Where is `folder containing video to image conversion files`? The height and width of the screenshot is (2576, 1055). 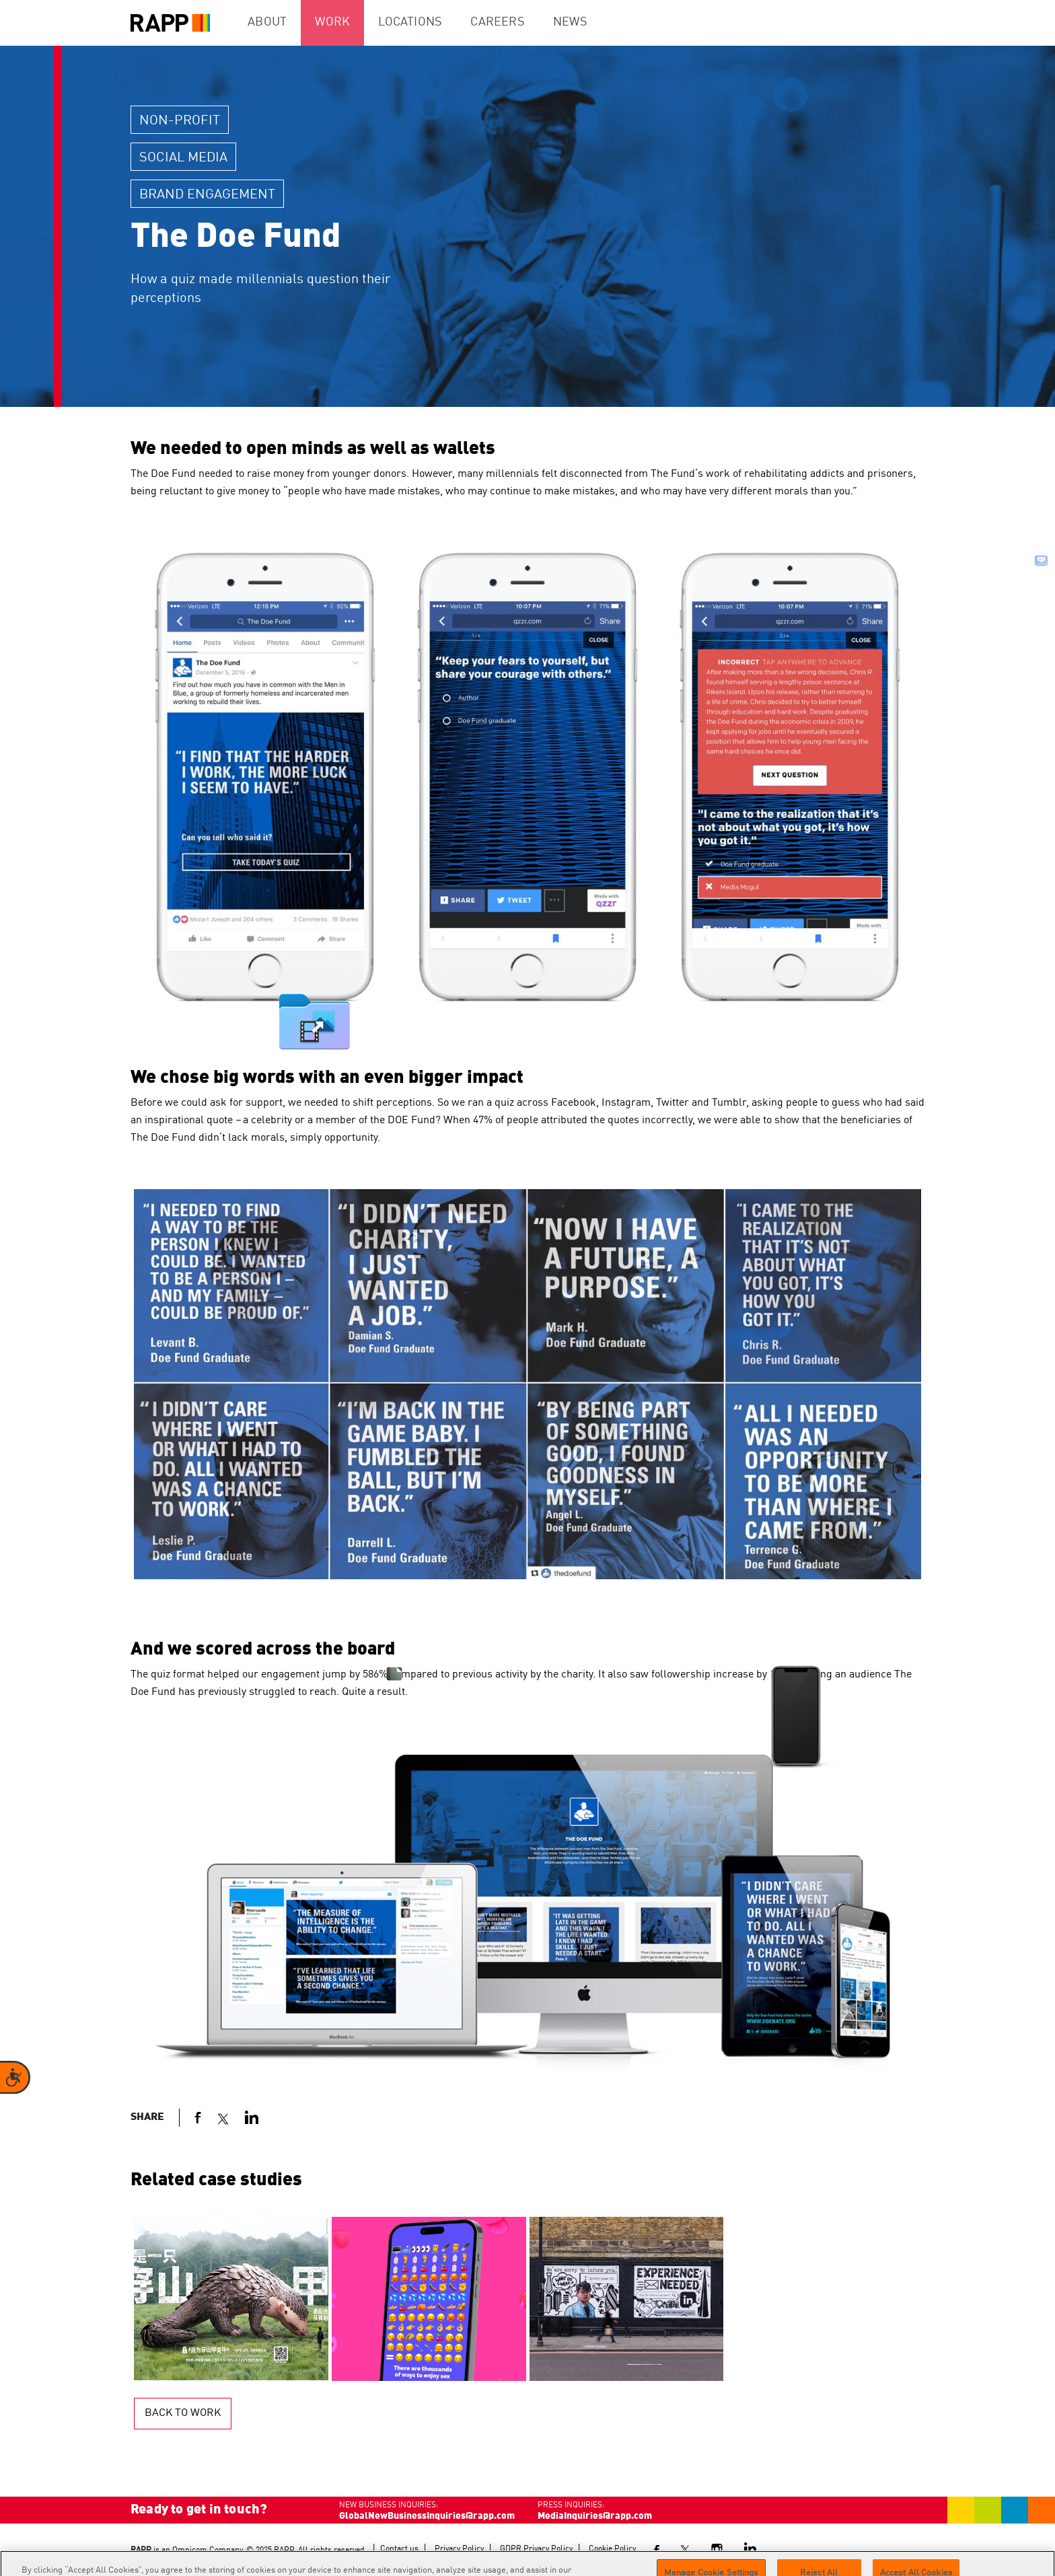
folder containing video to image conversion files is located at coordinates (314, 1024).